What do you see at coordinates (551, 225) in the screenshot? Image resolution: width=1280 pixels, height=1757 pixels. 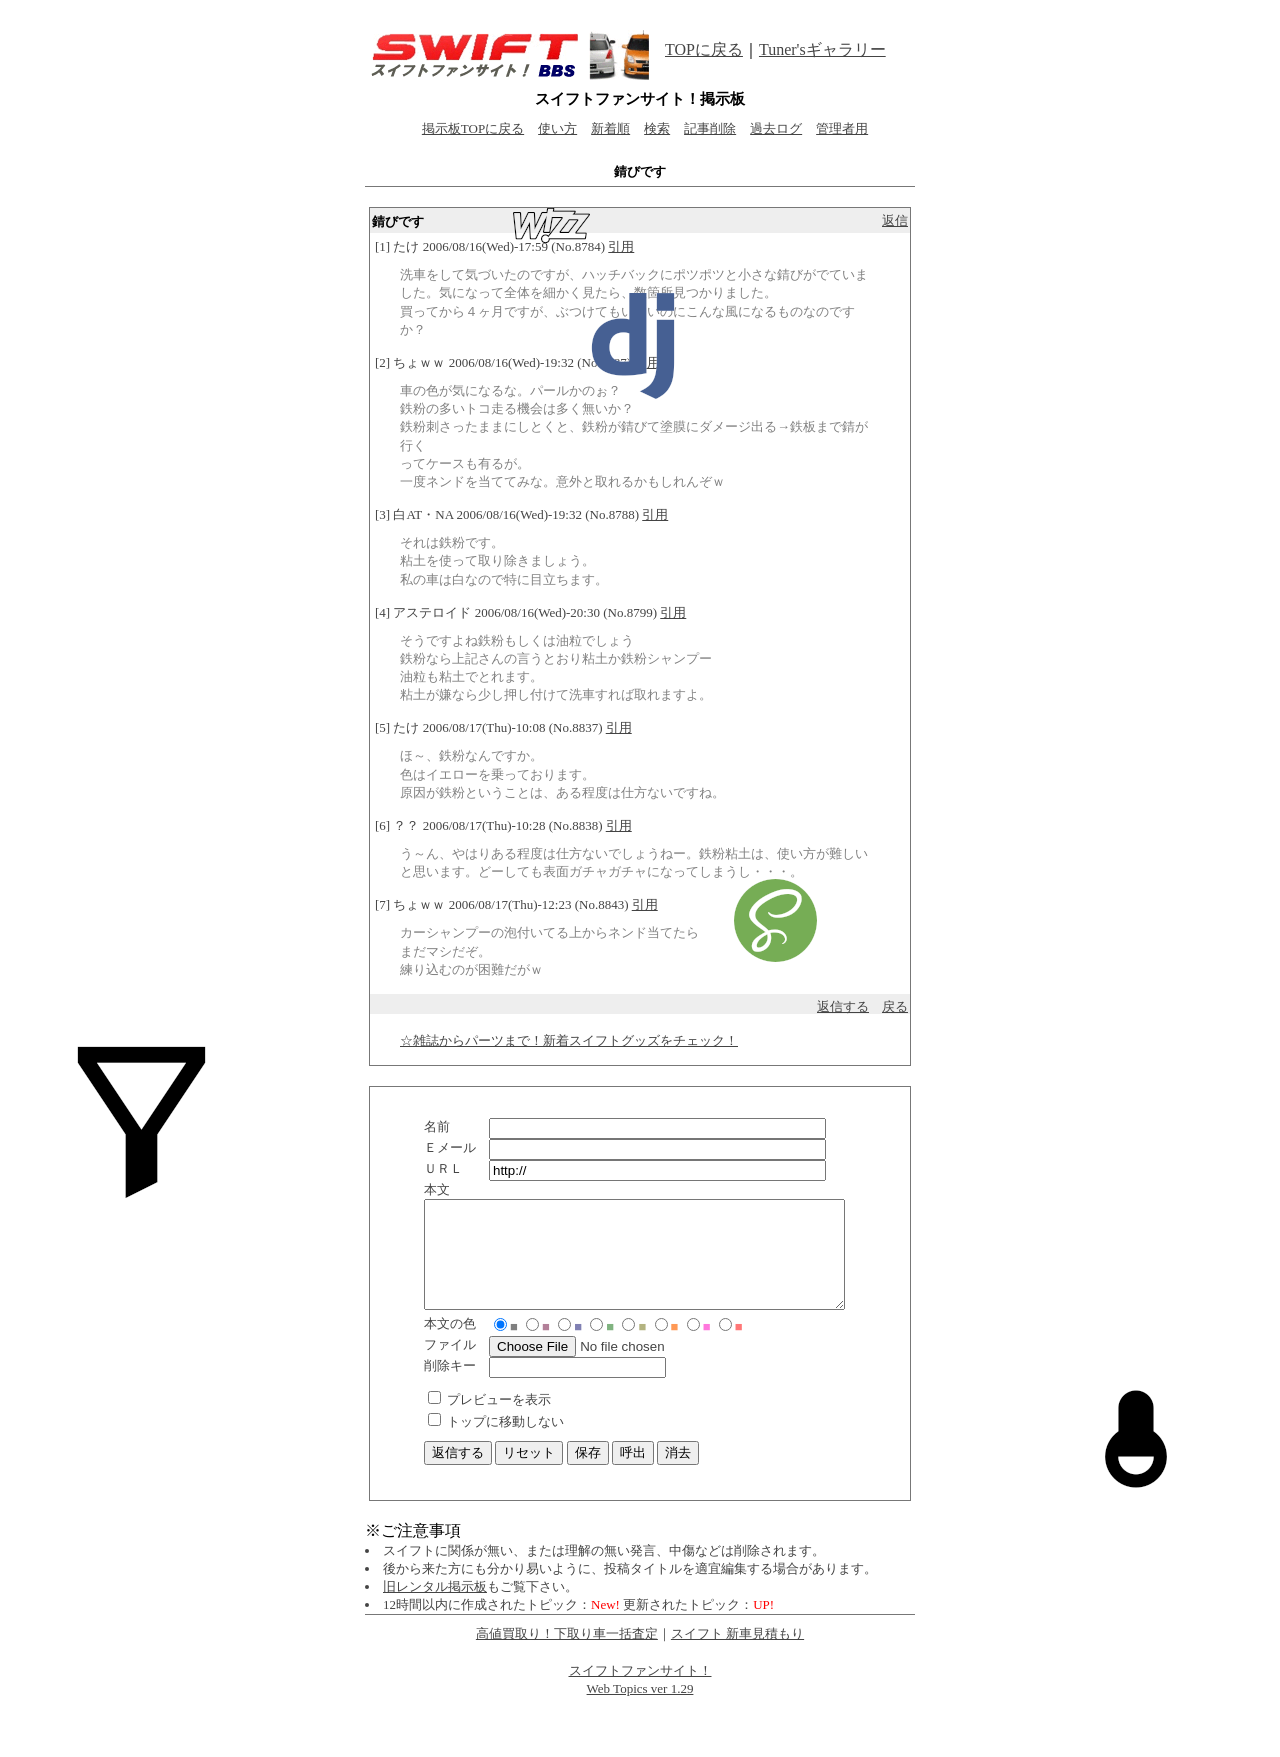 I see `visit the Wizz Air website or app` at bounding box center [551, 225].